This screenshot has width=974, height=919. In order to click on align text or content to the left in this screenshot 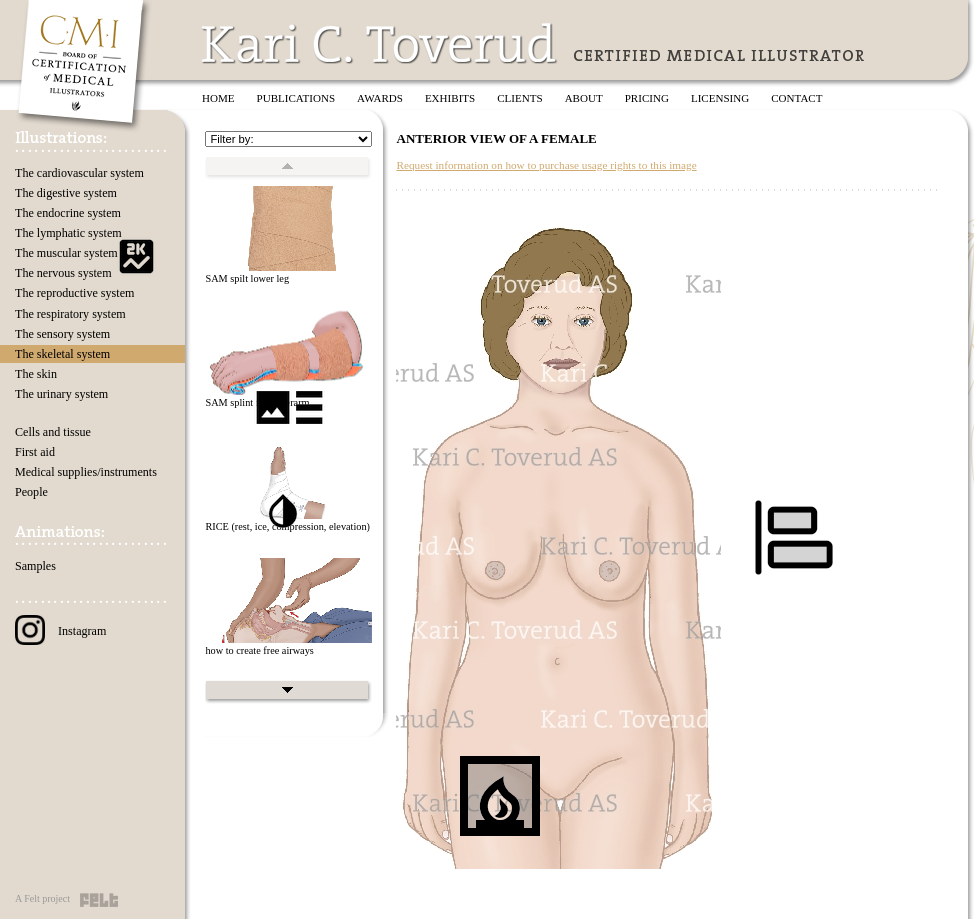, I will do `click(792, 537)`.